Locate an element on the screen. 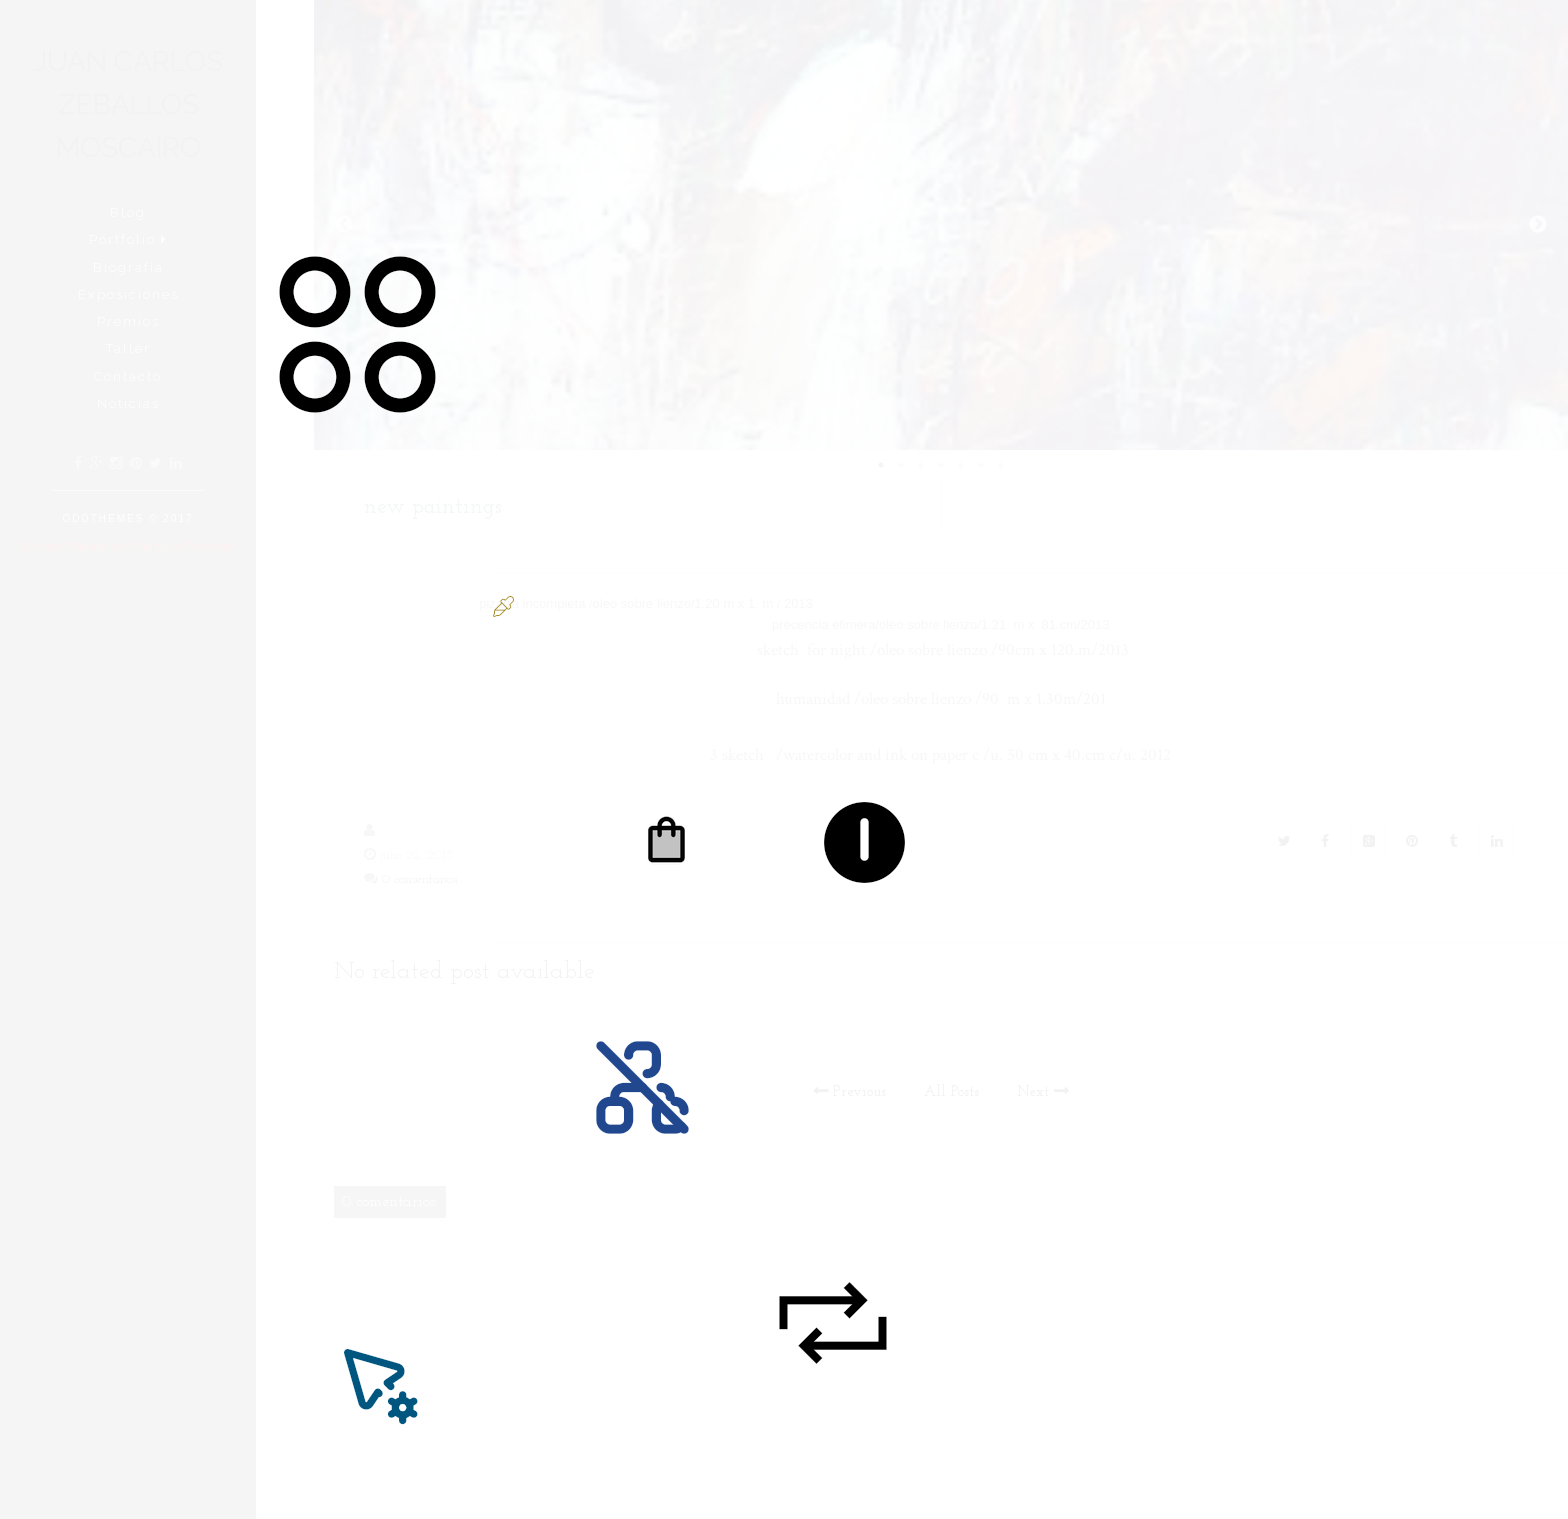 This screenshot has height=1519, width=1568. sample a color from the canvas is located at coordinates (503, 606).